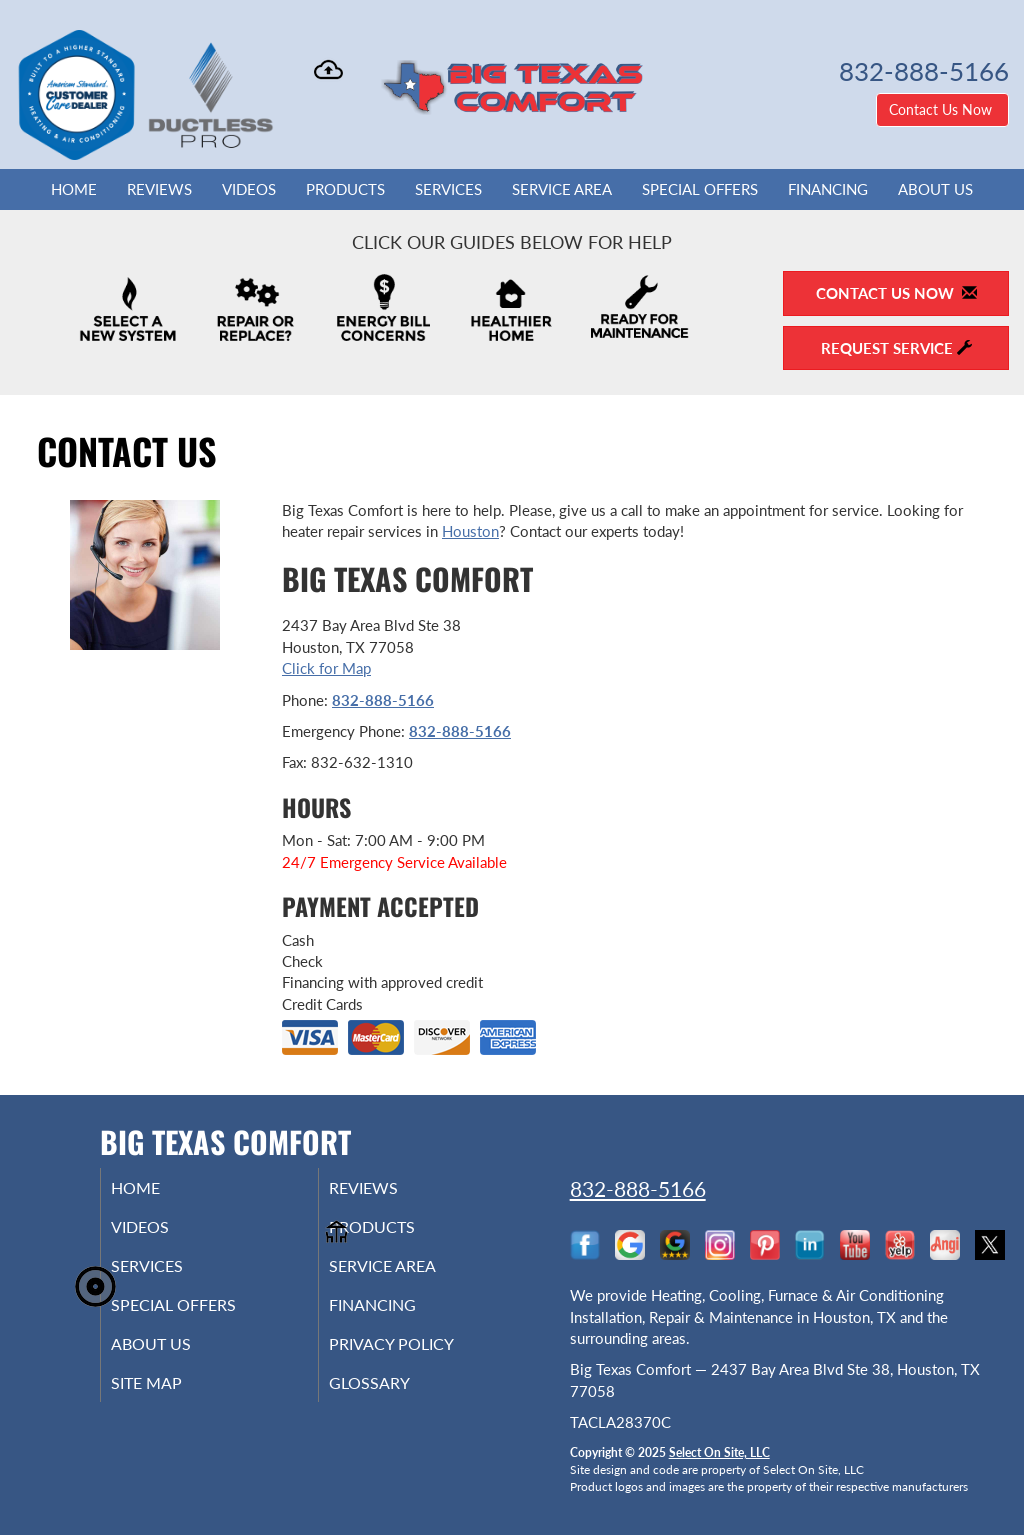 This screenshot has height=1535, width=1024. Describe the element at coordinates (328, 69) in the screenshot. I see `upload files to cloud storage` at that location.